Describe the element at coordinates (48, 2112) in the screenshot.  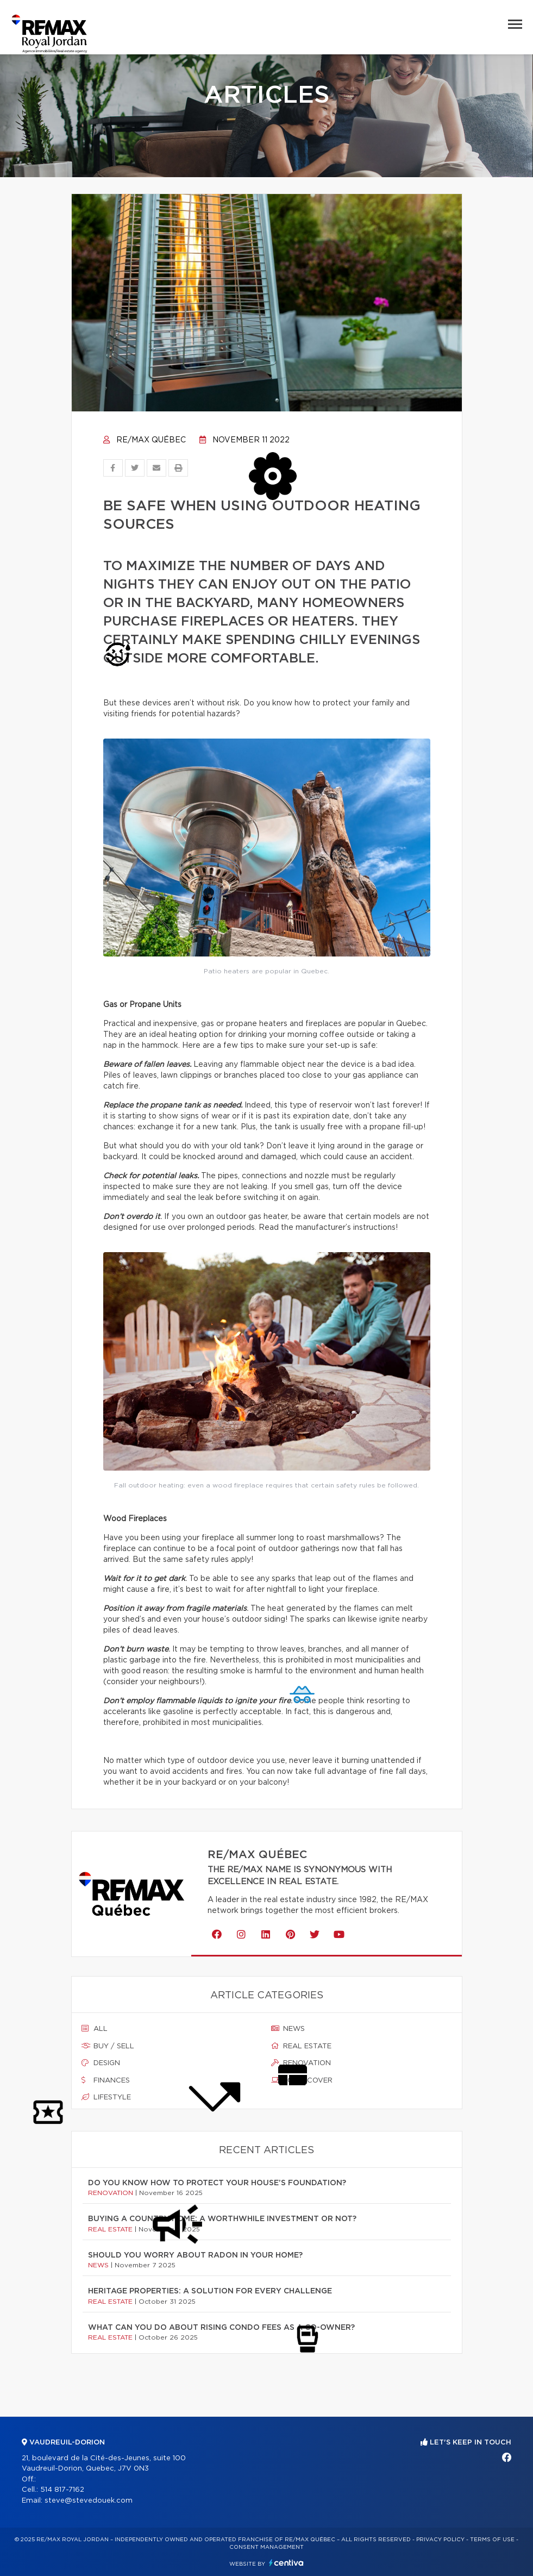
I see `view local events or entertainment` at that location.